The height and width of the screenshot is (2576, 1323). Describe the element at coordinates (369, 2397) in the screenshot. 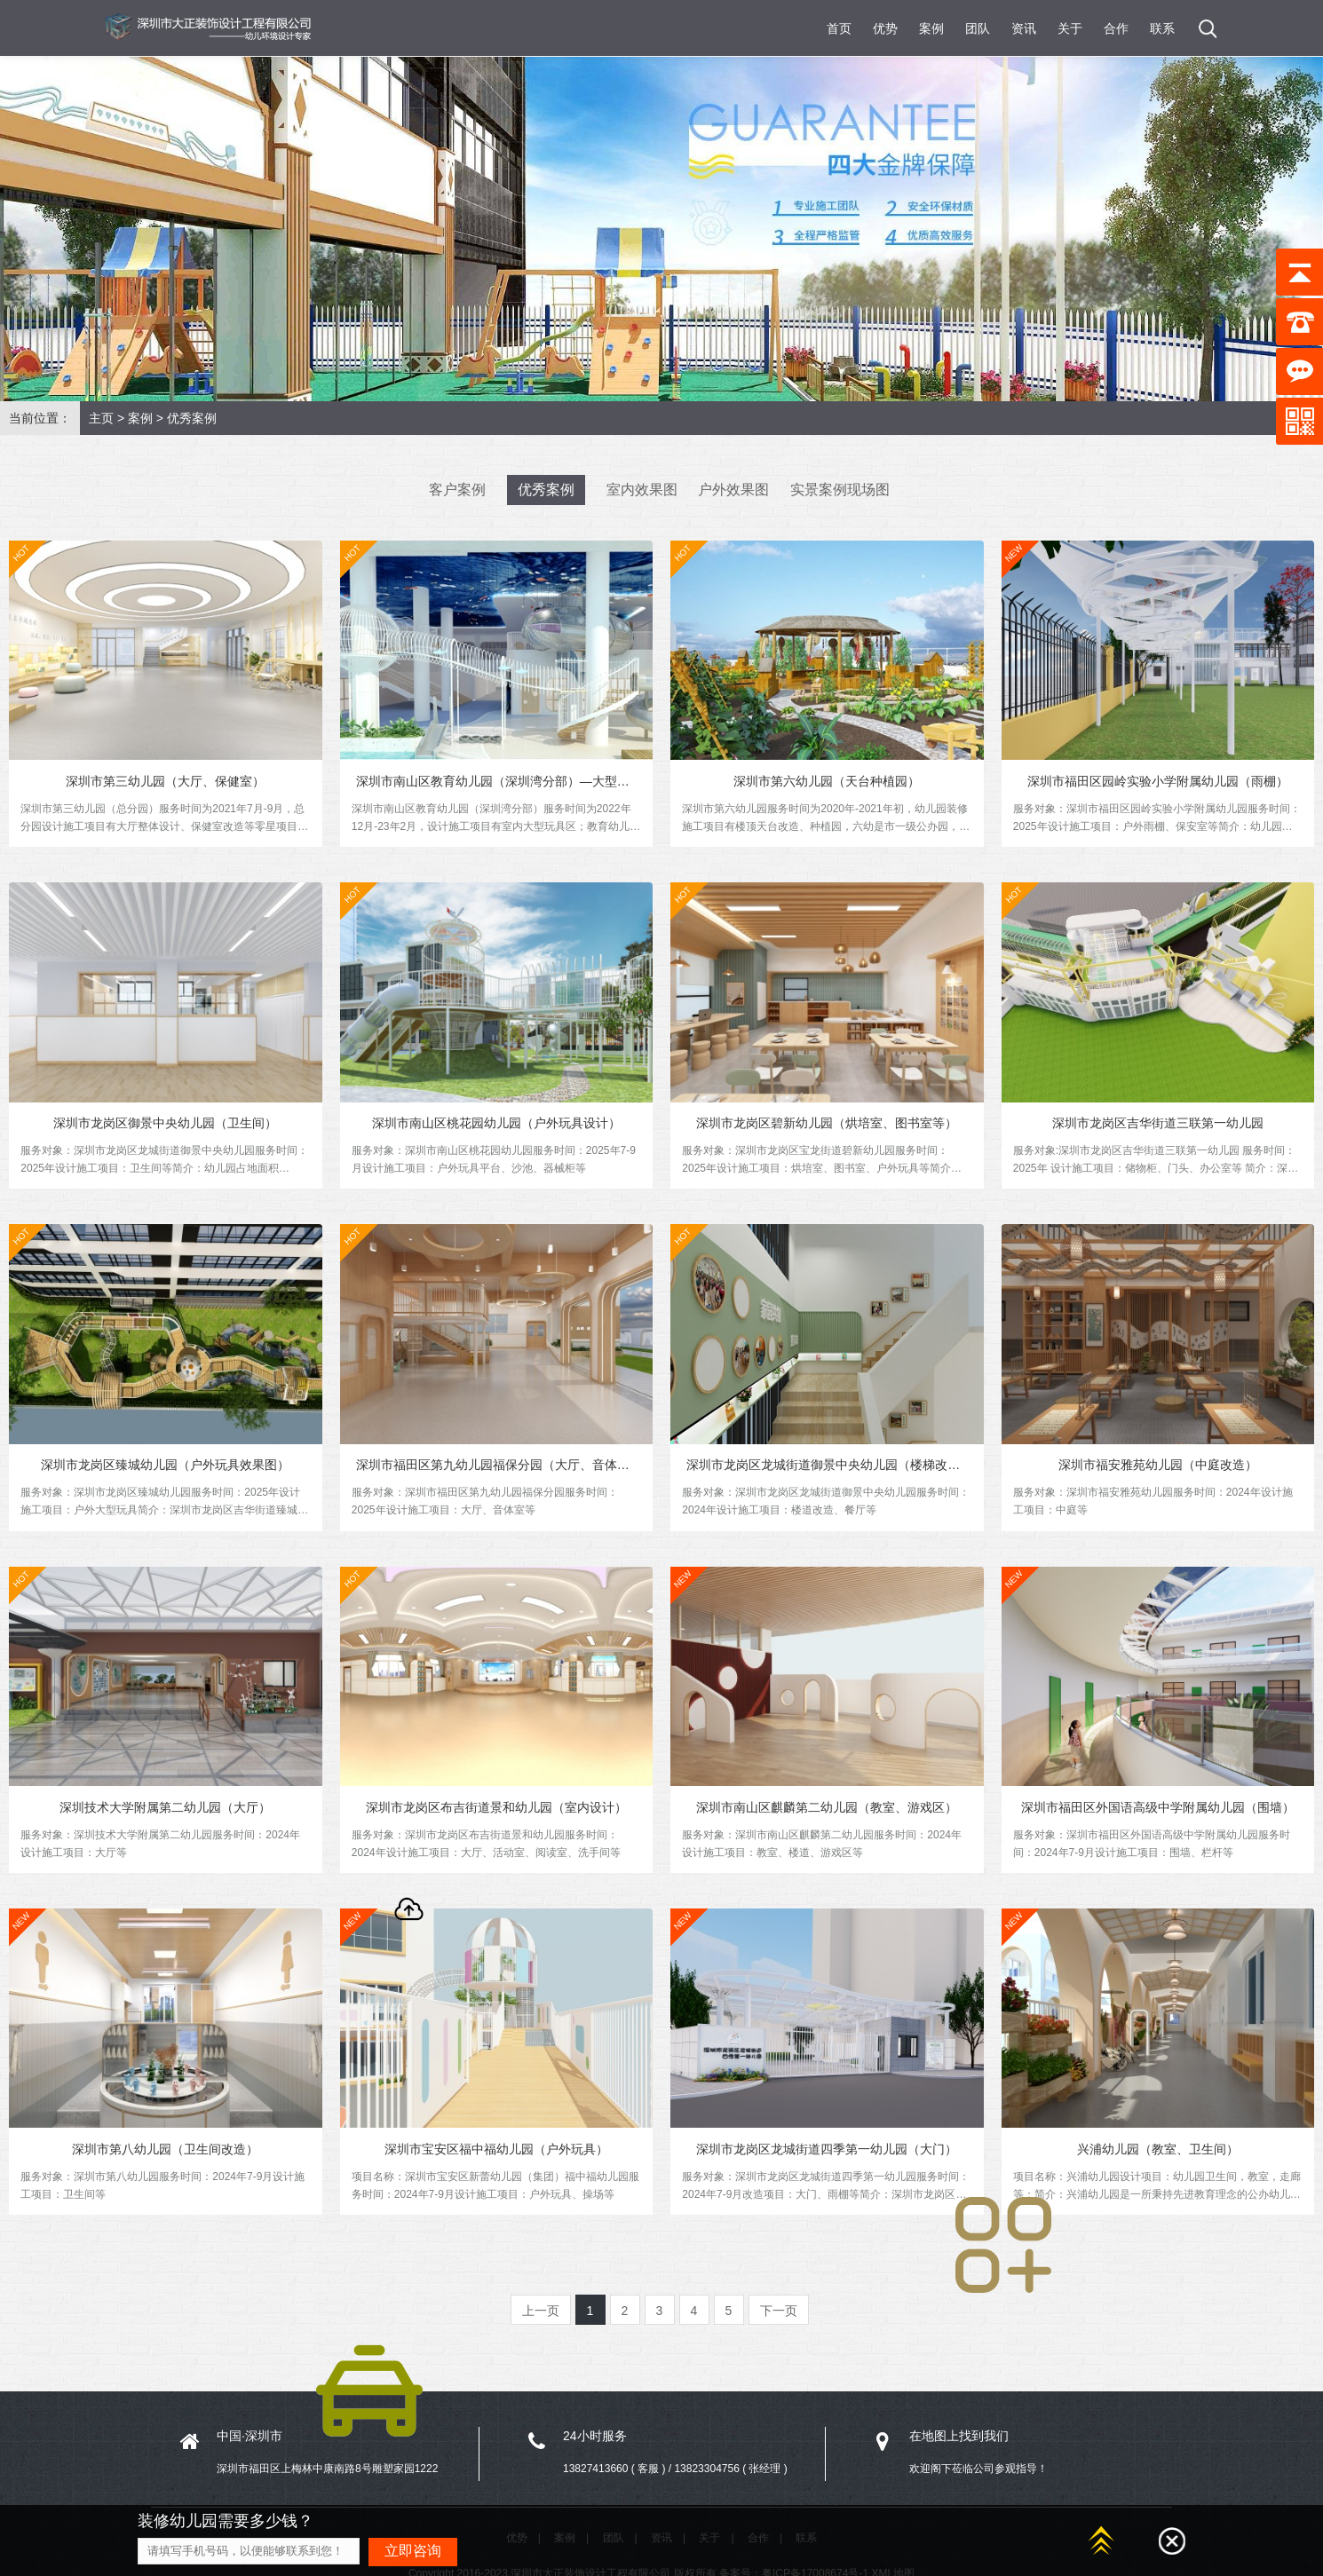

I see `report an emergency or contact police` at that location.